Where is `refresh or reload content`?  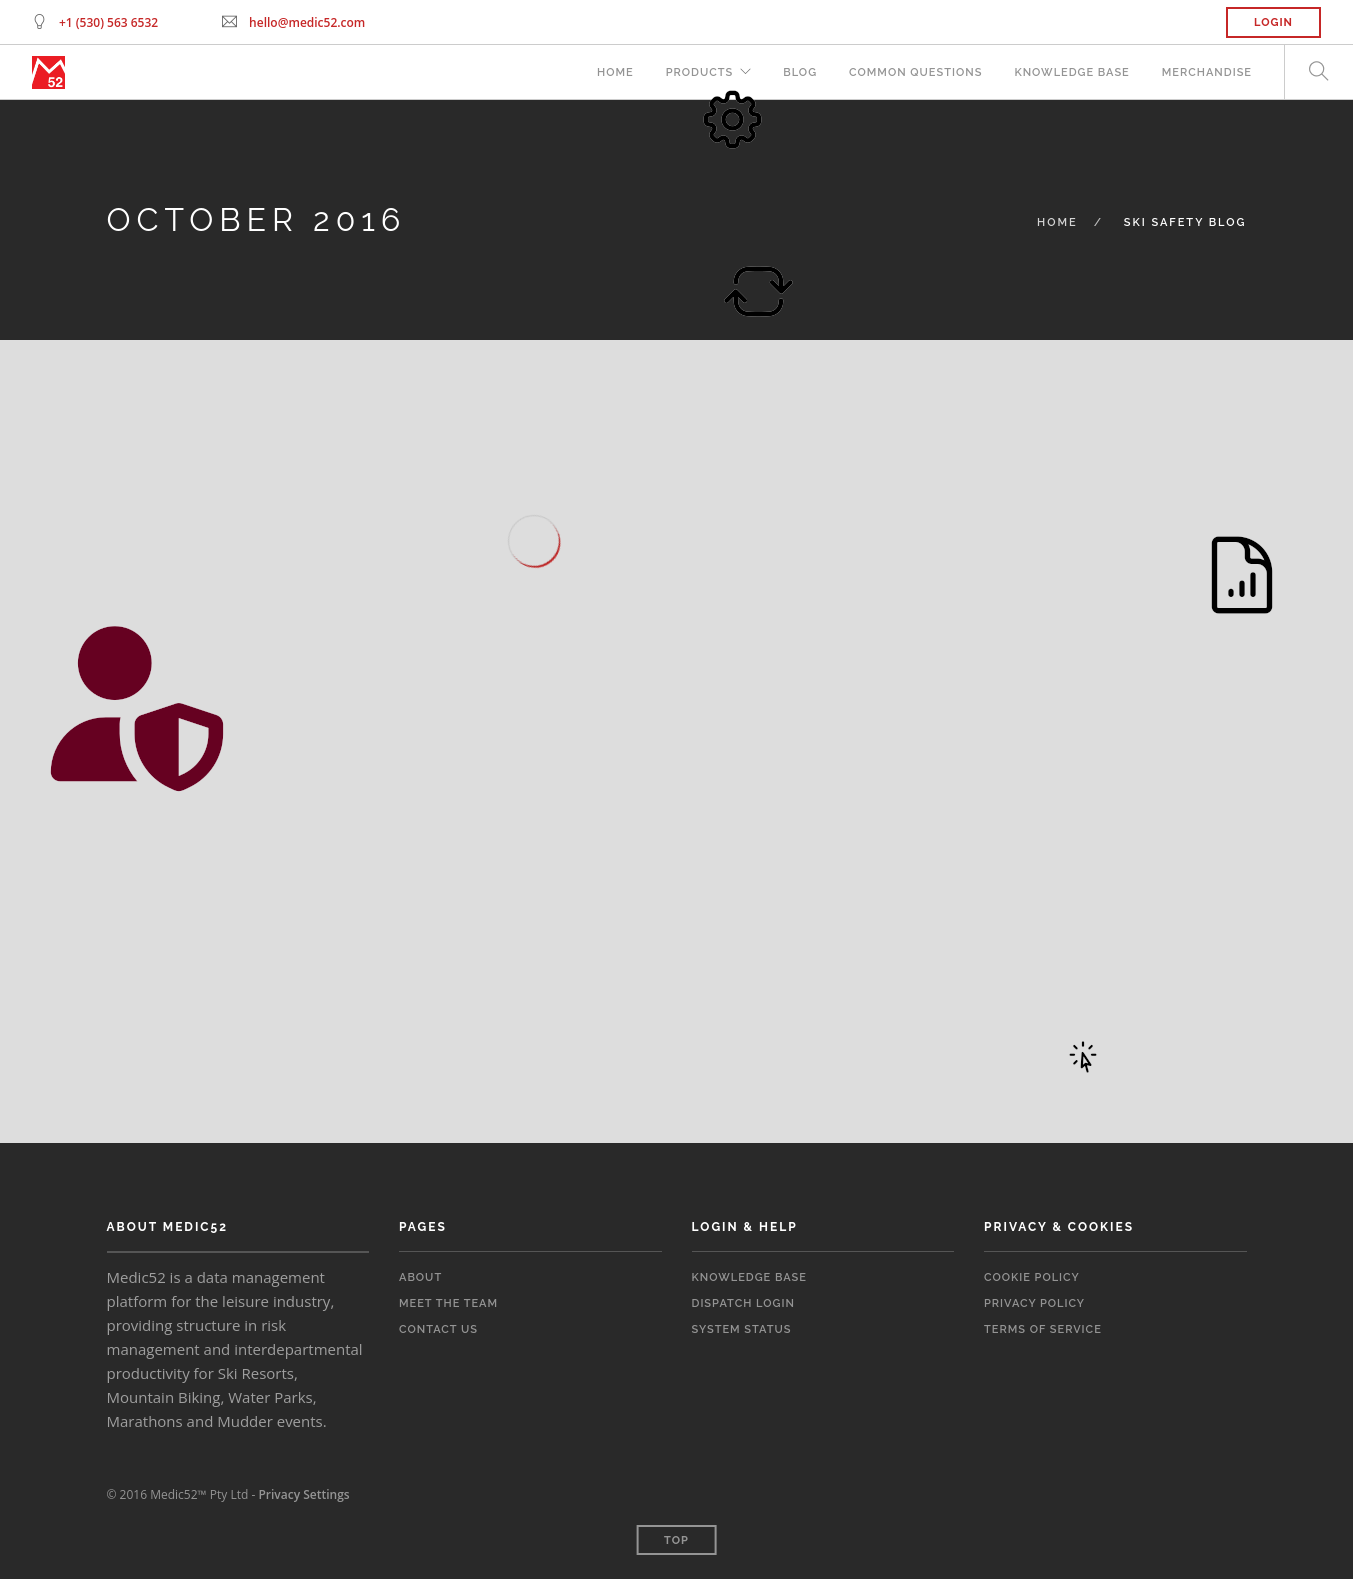 refresh or reload content is located at coordinates (758, 291).